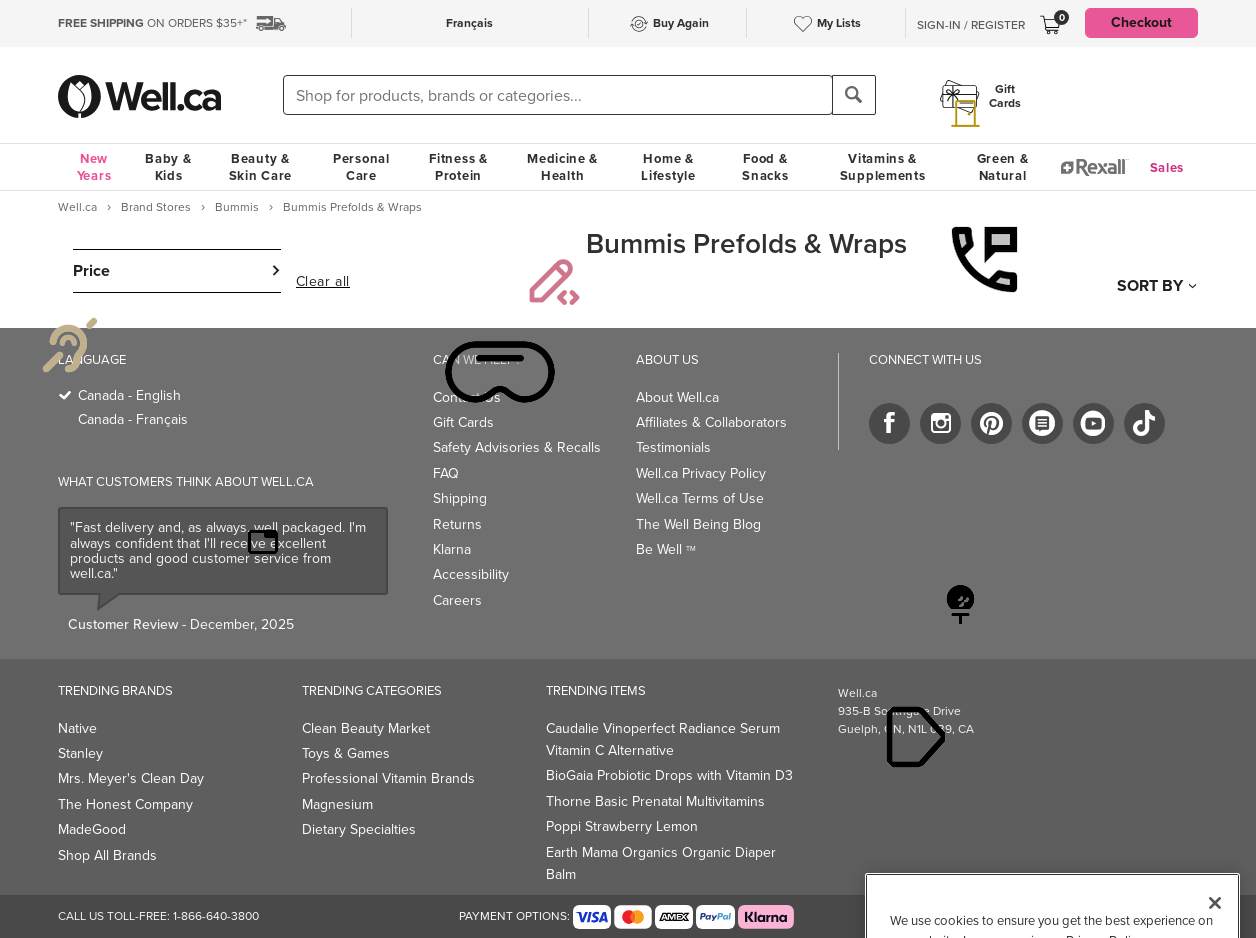 The image size is (1256, 938). I want to click on edit or write code, so click(552, 280).